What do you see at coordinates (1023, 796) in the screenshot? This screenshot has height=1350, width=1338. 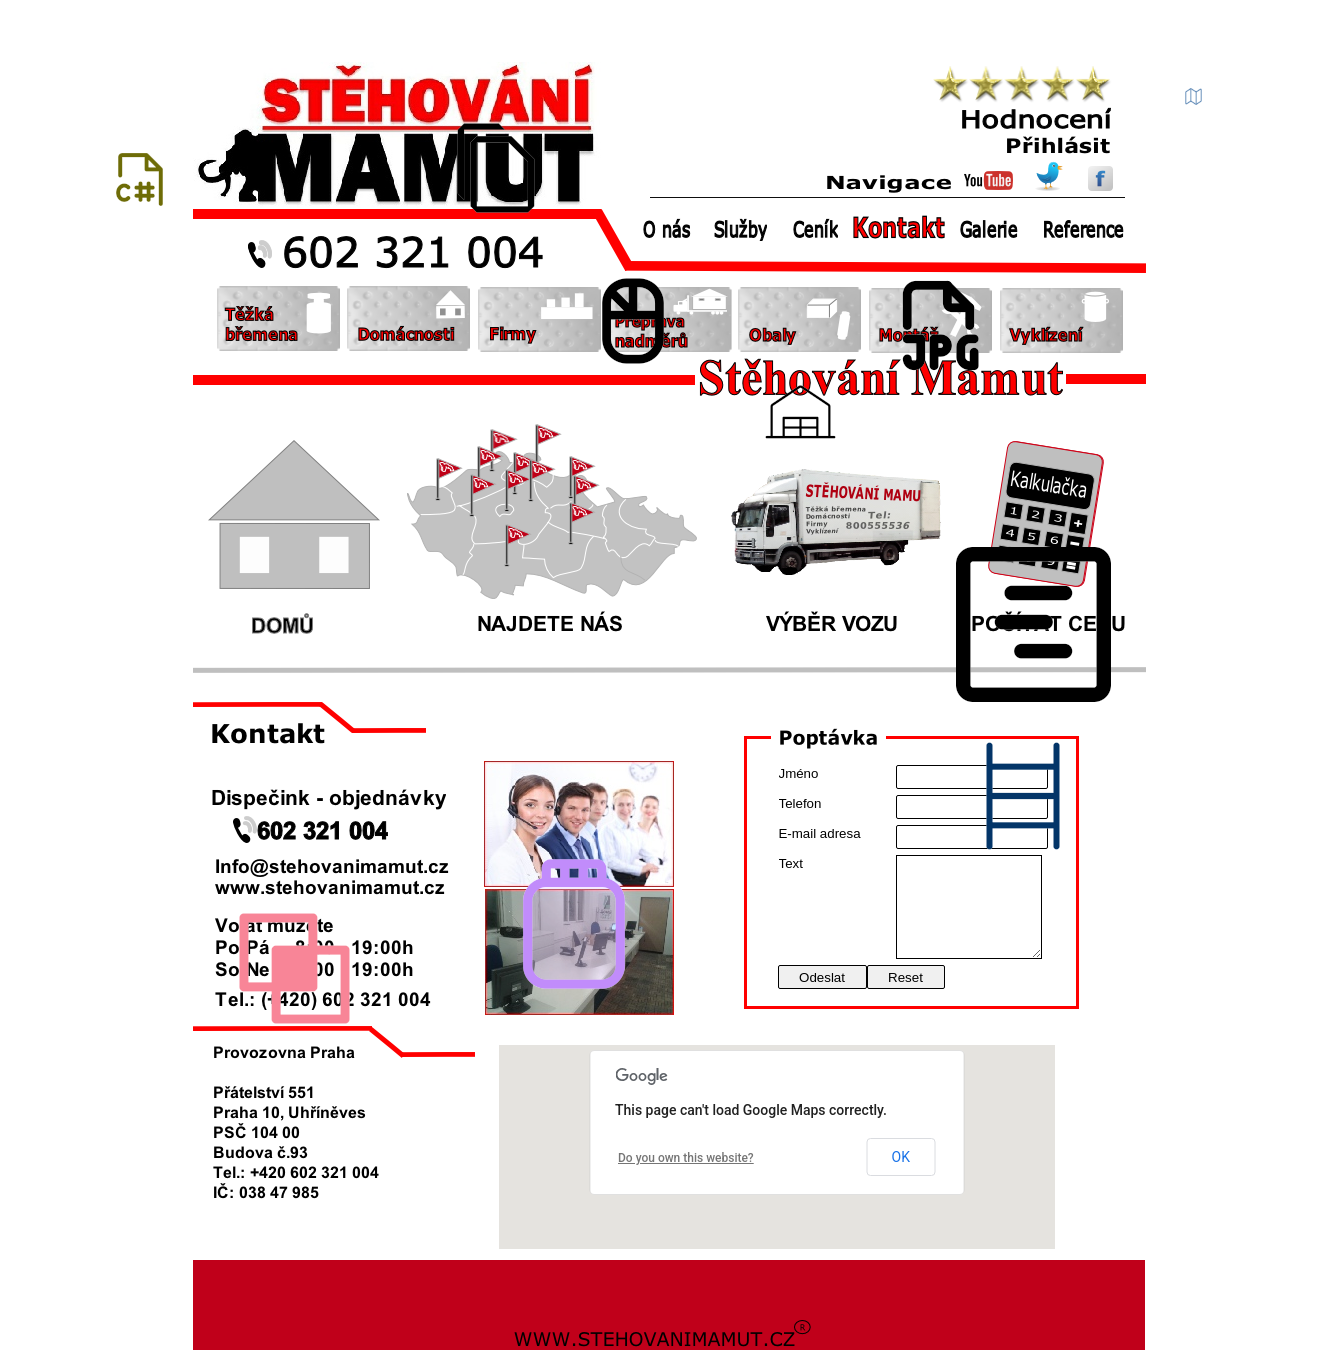 I see `access step-by-step instructions or tutorials` at bounding box center [1023, 796].